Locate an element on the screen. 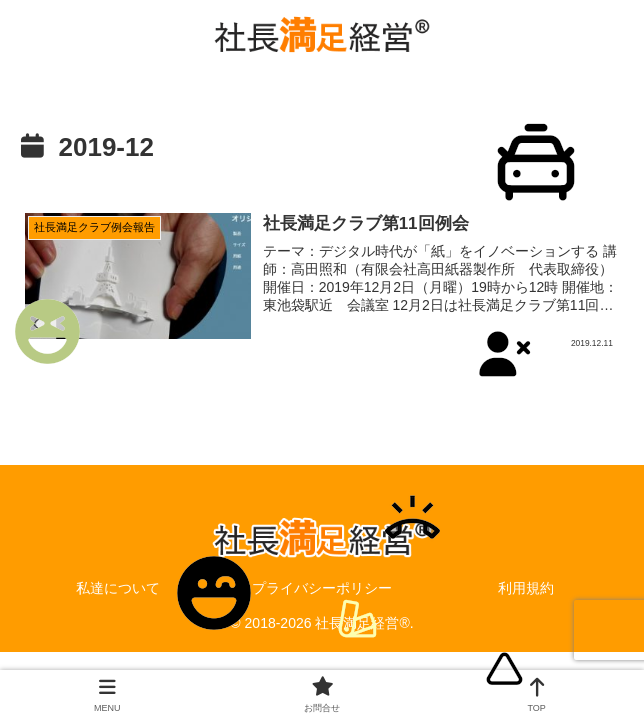  access color palette or theme options is located at coordinates (356, 620).